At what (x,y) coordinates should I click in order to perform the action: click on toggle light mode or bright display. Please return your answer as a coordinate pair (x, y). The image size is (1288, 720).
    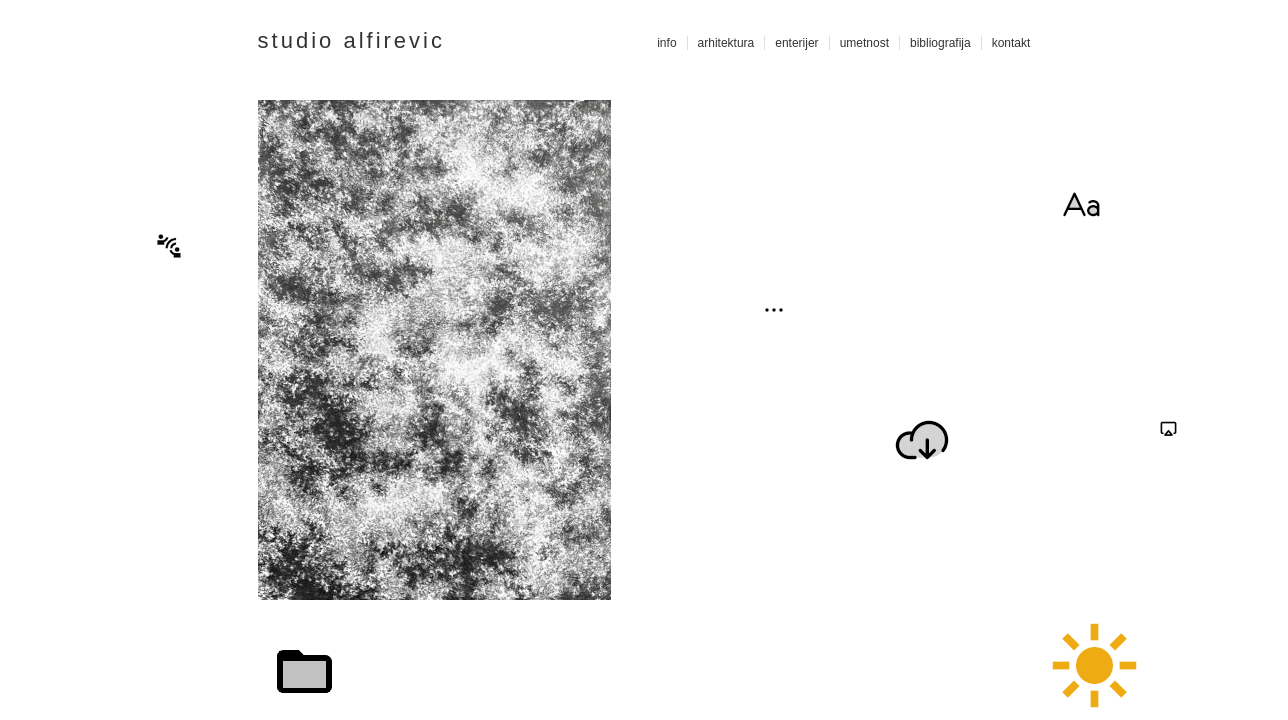
    Looking at the image, I should click on (1094, 665).